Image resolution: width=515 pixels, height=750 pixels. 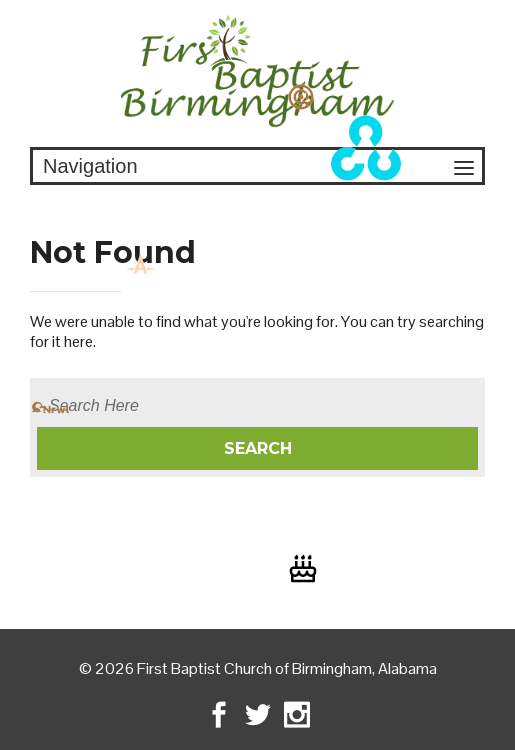 What do you see at coordinates (140, 263) in the screenshot?
I see `autoprefixer CSS tool logo` at bounding box center [140, 263].